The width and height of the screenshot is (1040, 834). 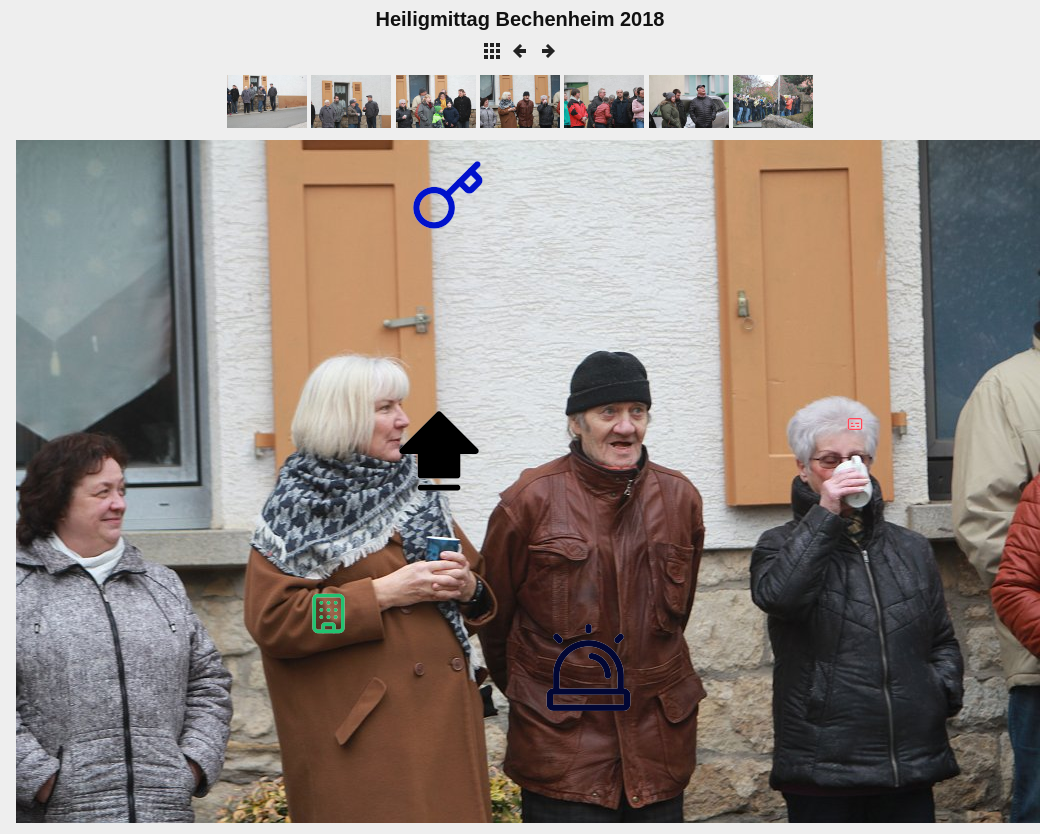 I want to click on view office or business location, so click(x=328, y=613).